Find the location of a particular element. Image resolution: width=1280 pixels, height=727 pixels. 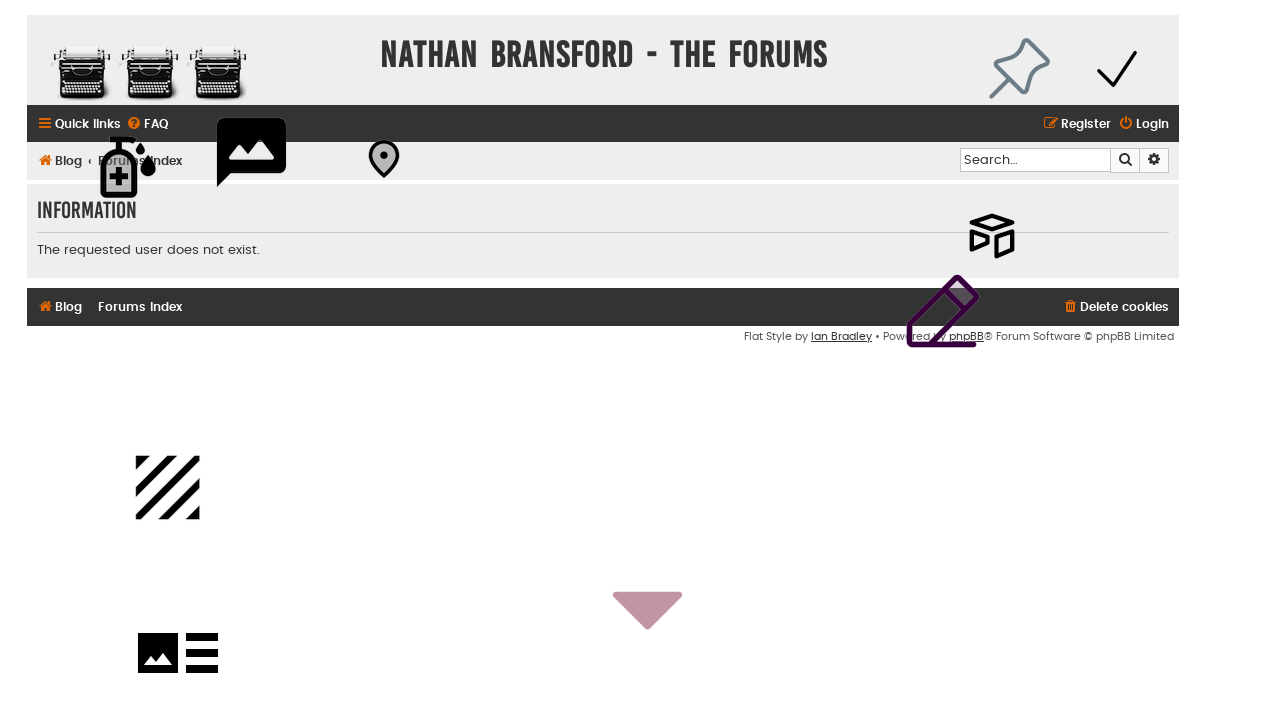

pin an item to keep it visible is located at coordinates (1018, 70).